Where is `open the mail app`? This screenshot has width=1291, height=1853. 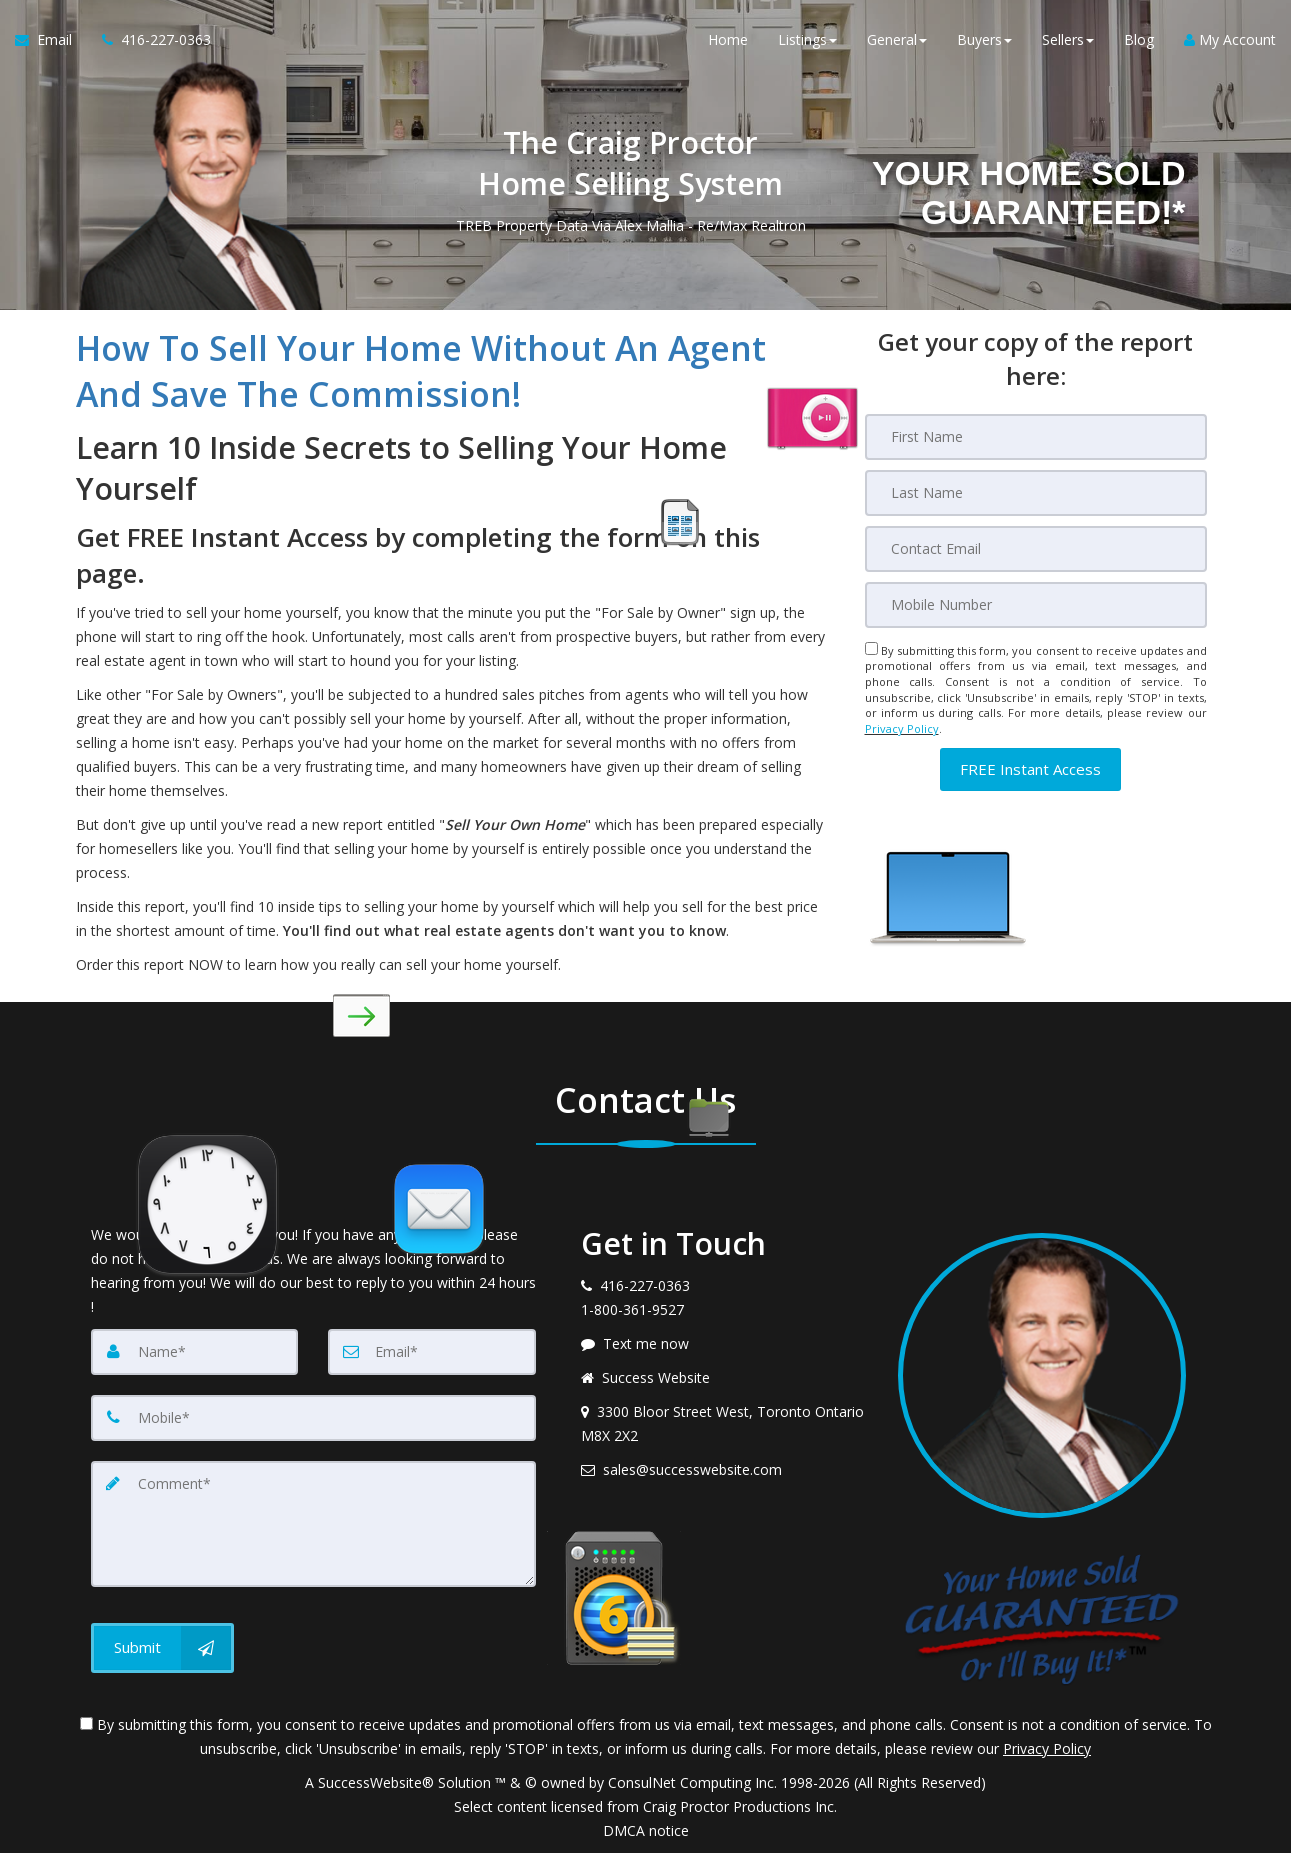 open the mail app is located at coordinates (439, 1209).